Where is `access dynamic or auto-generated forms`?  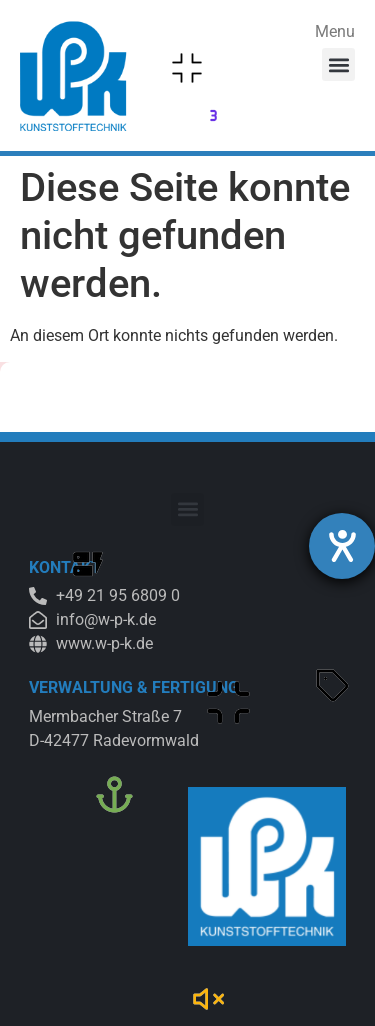 access dynamic or auto-generated forms is located at coordinates (88, 564).